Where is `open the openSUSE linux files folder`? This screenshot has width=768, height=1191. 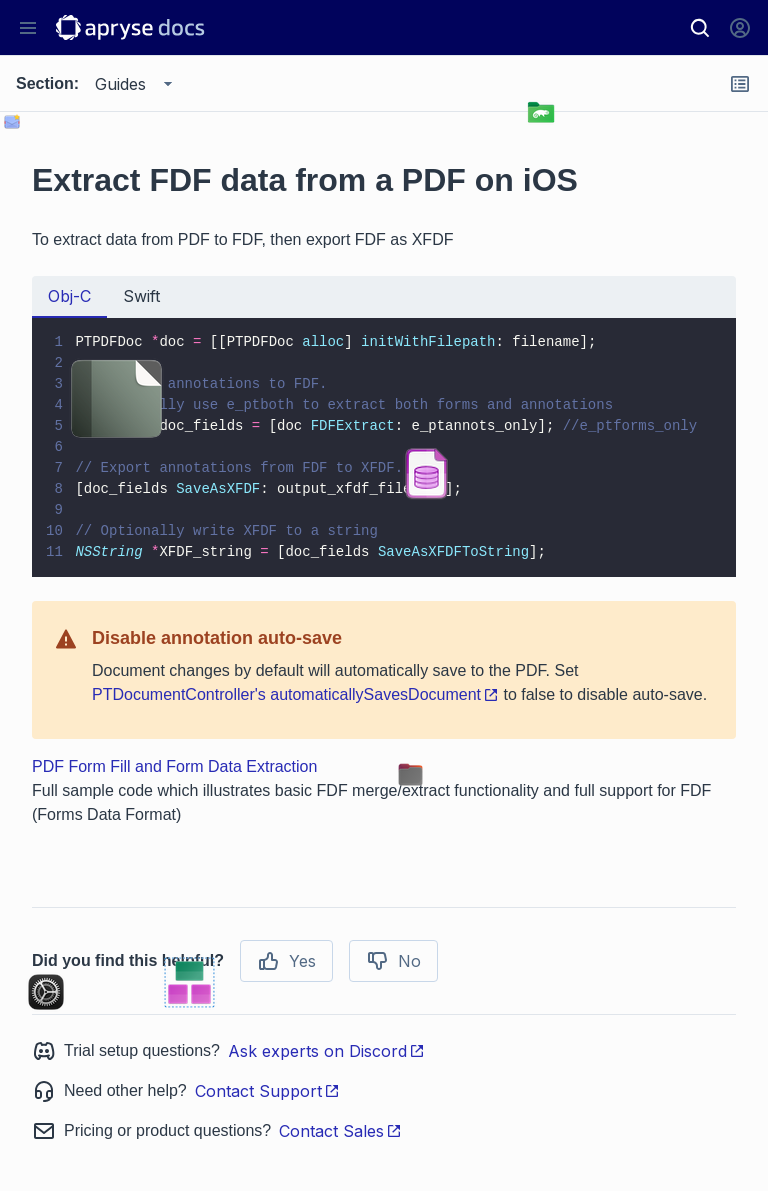
open the openSUSE linux files folder is located at coordinates (541, 113).